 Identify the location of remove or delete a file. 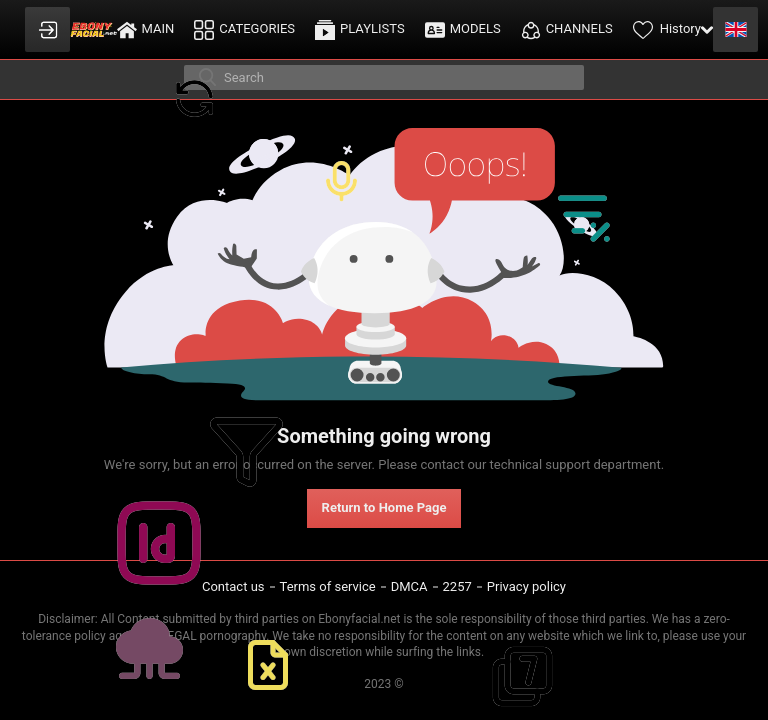
(268, 665).